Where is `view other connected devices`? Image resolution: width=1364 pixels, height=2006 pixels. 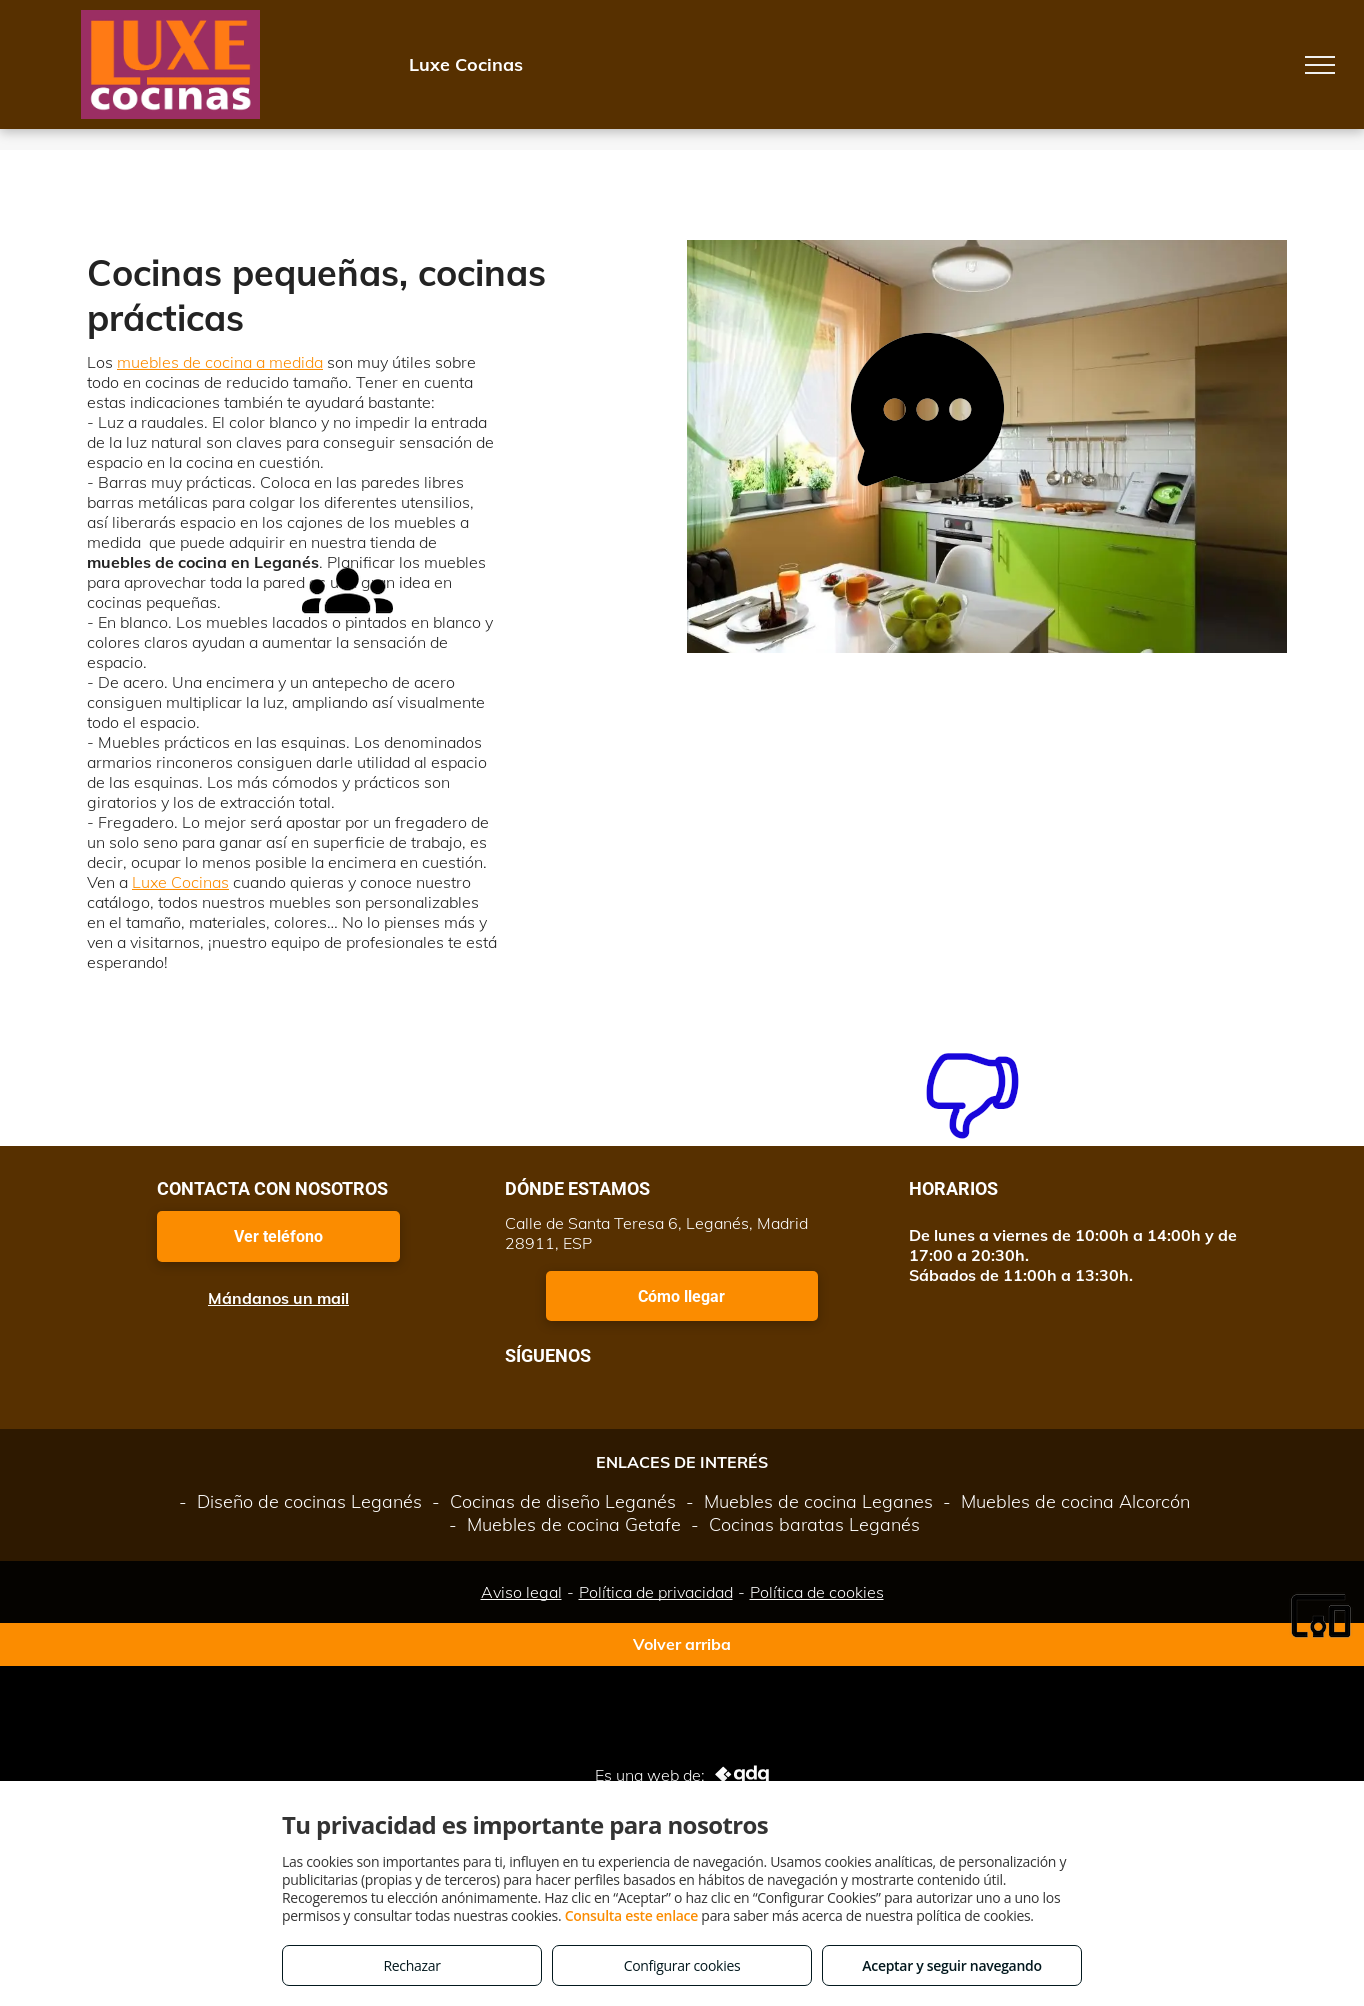
view other connected devices is located at coordinates (1321, 1616).